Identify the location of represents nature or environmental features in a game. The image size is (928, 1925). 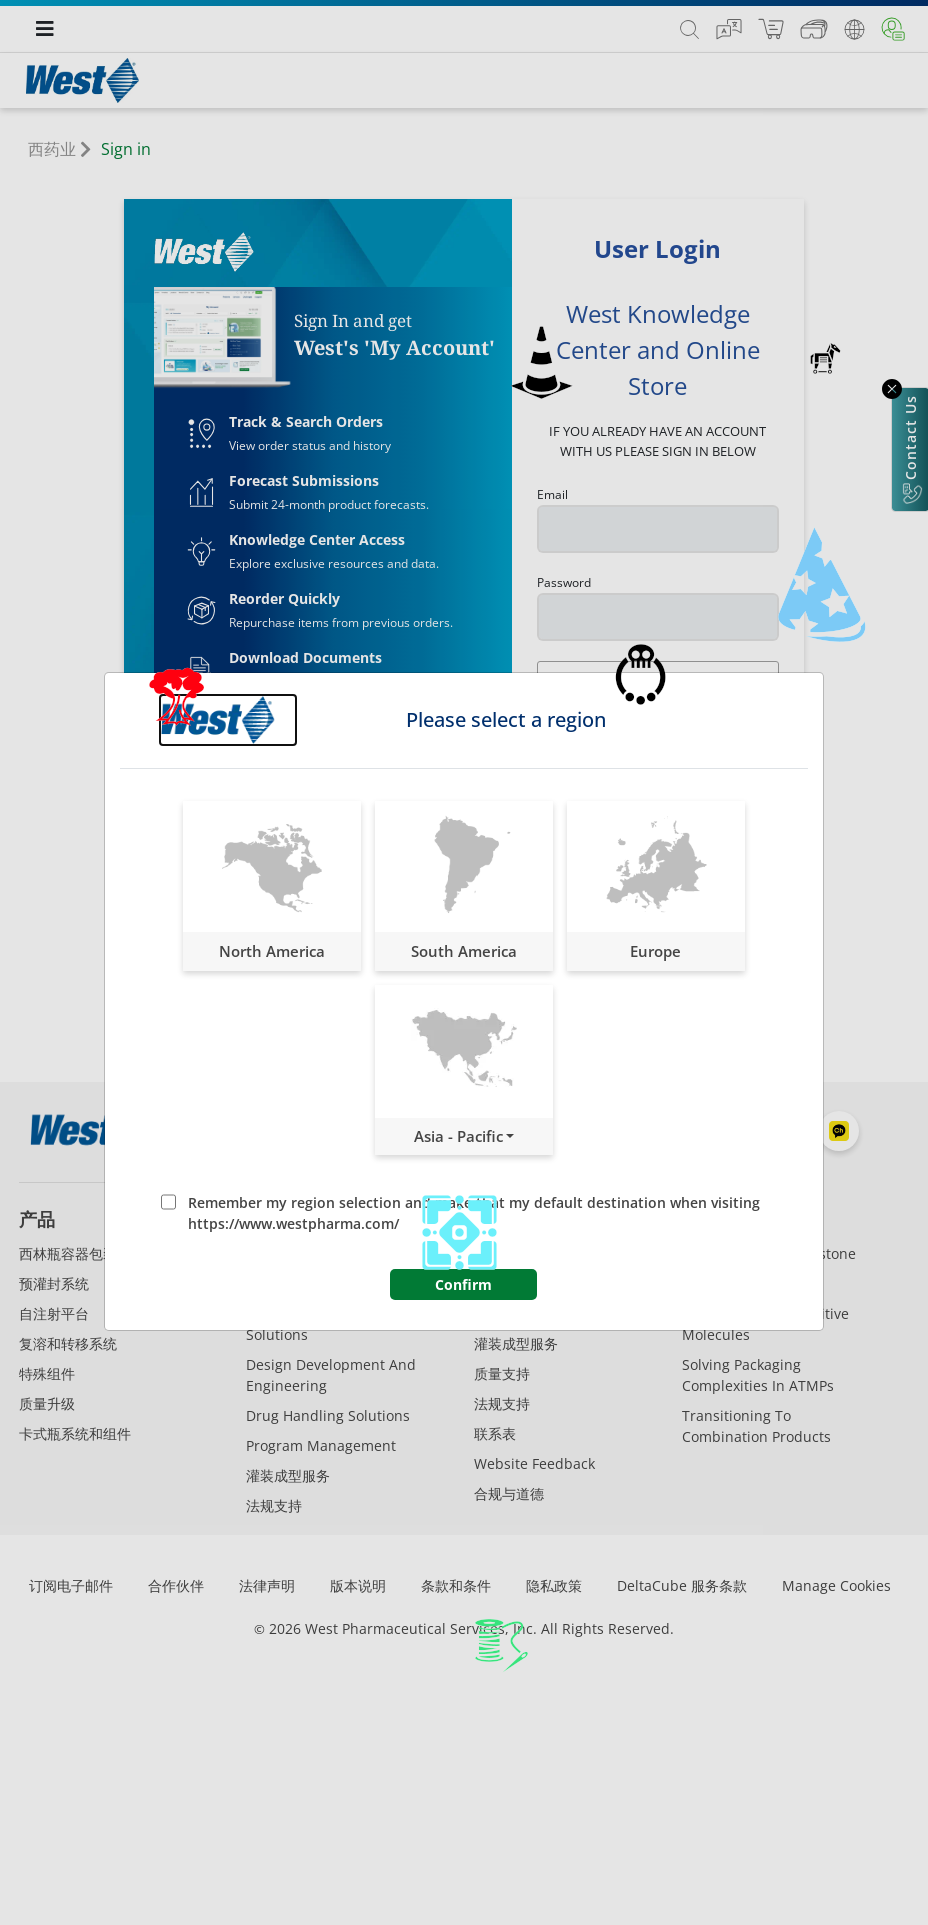
(176, 696).